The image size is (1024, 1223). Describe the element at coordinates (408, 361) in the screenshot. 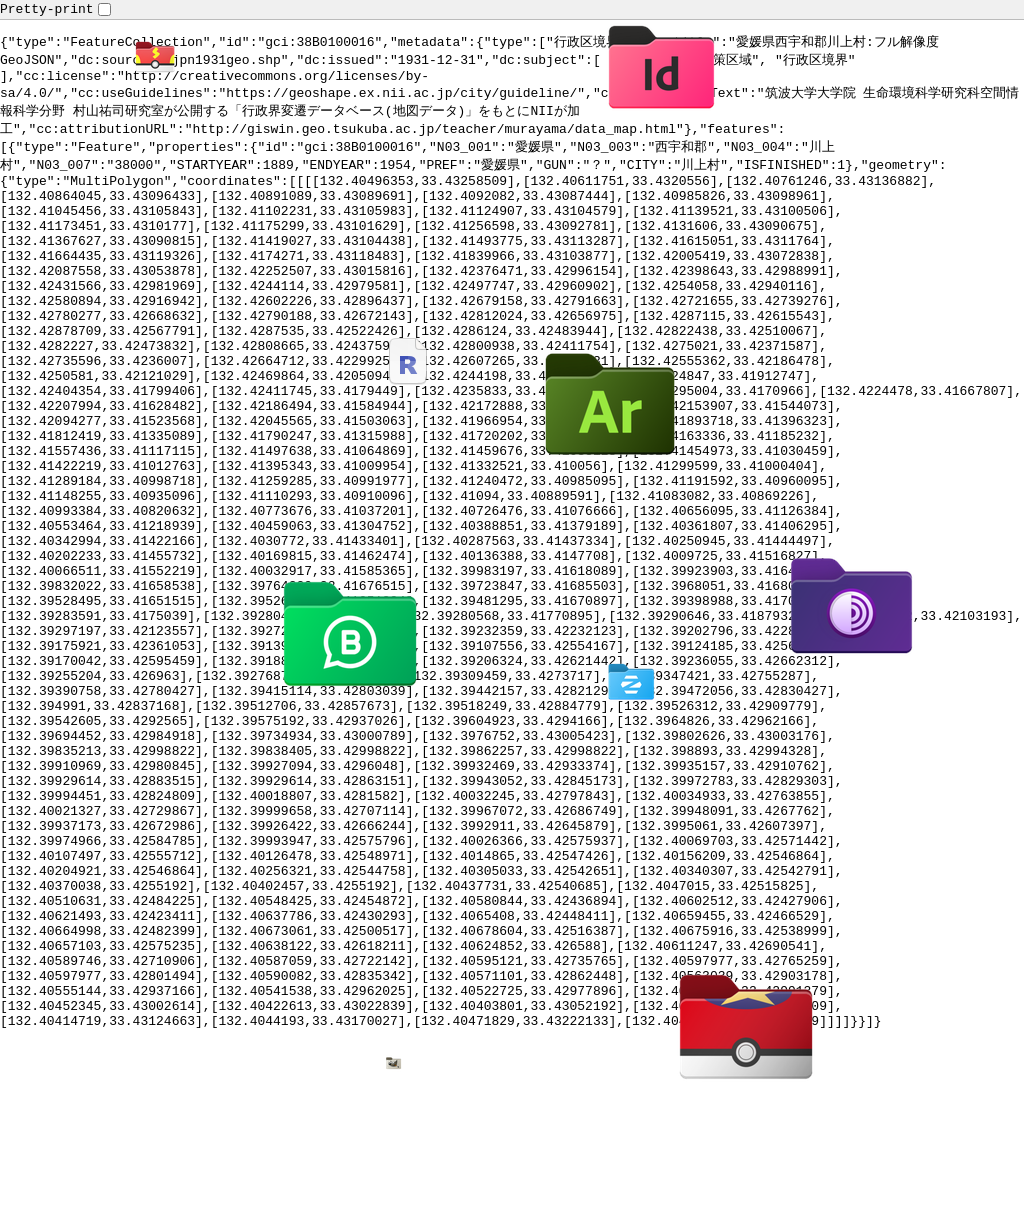

I see `an R programming language source file` at that location.